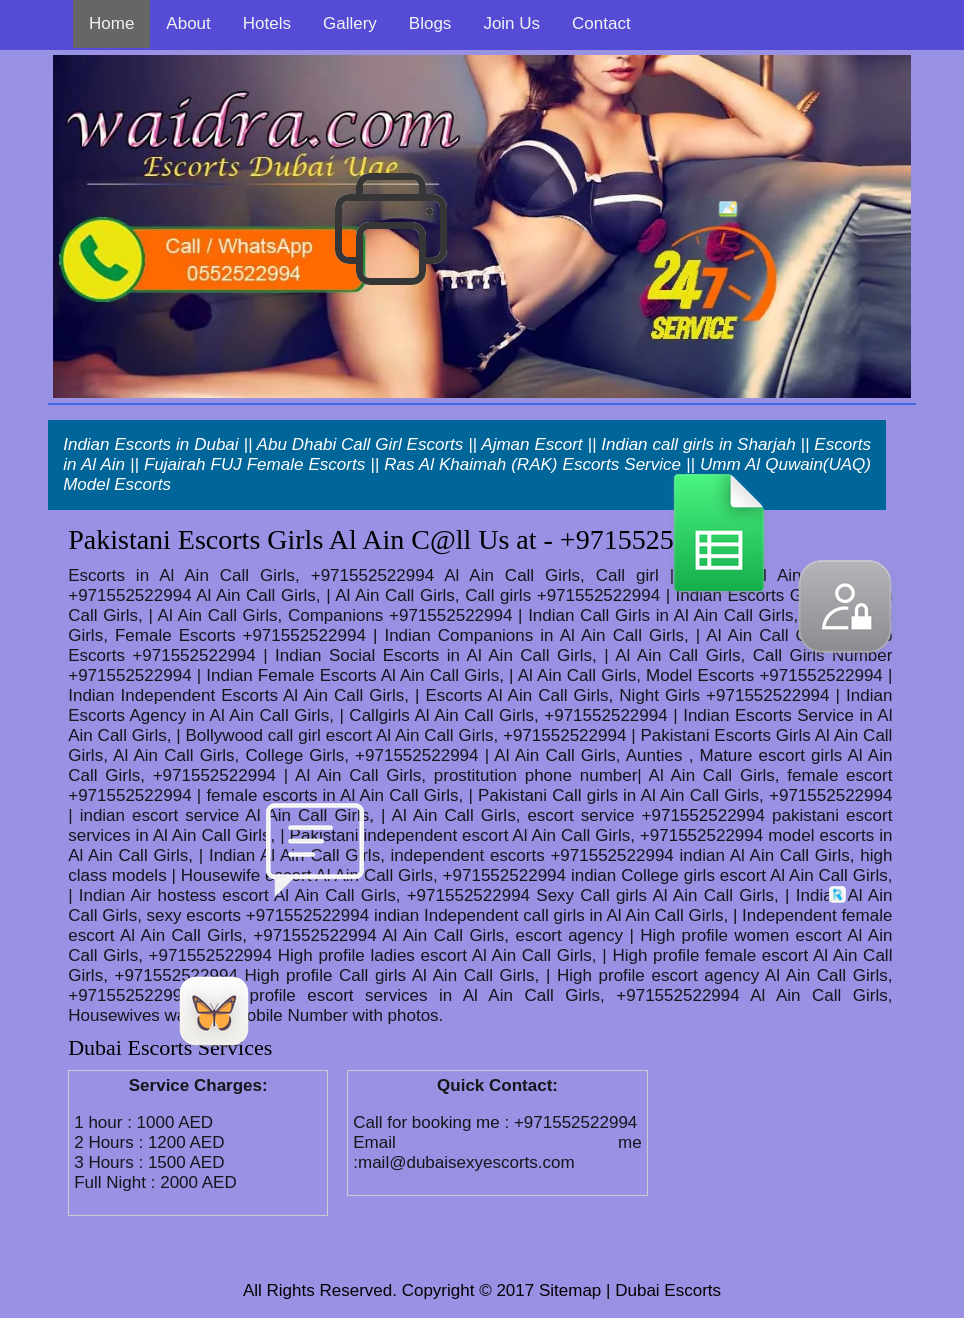 The width and height of the screenshot is (964, 1318). I want to click on open riot (element) messaging app, so click(837, 894).